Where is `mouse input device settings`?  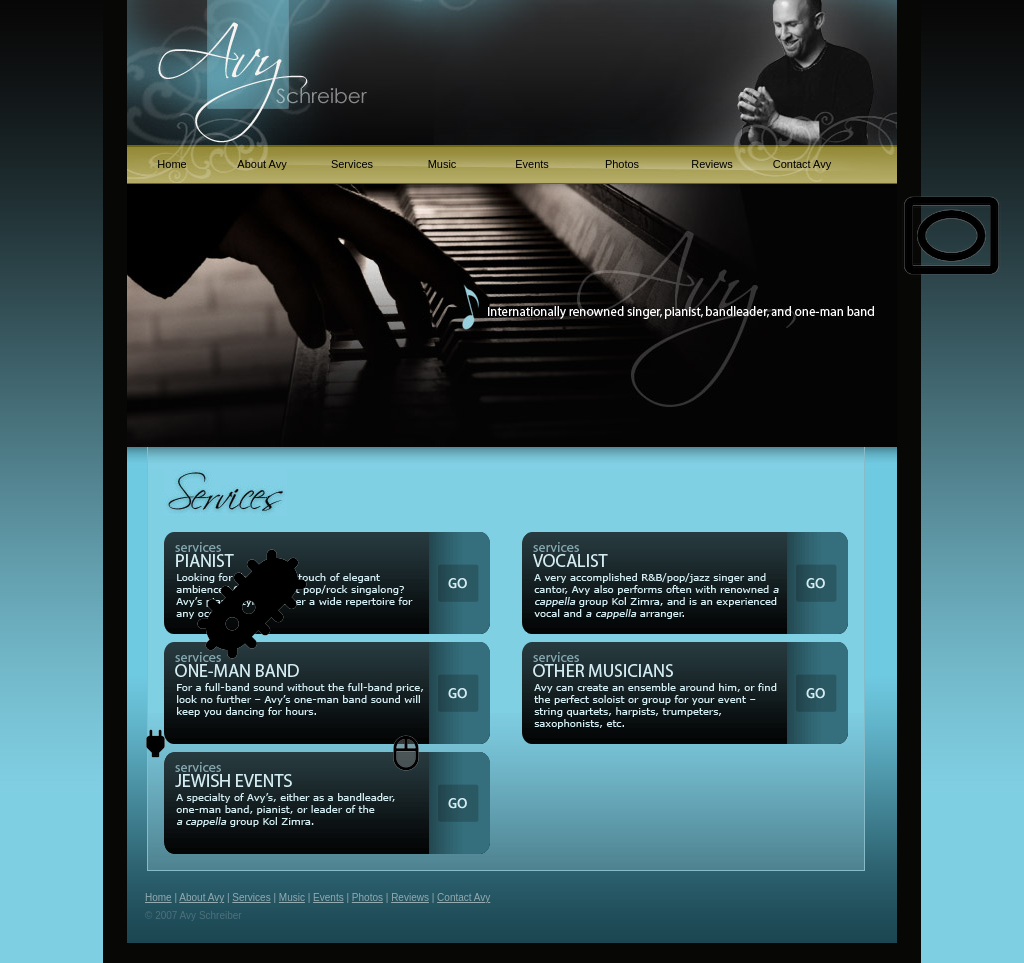
mouse input device settings is located at coordinates (406, 753).